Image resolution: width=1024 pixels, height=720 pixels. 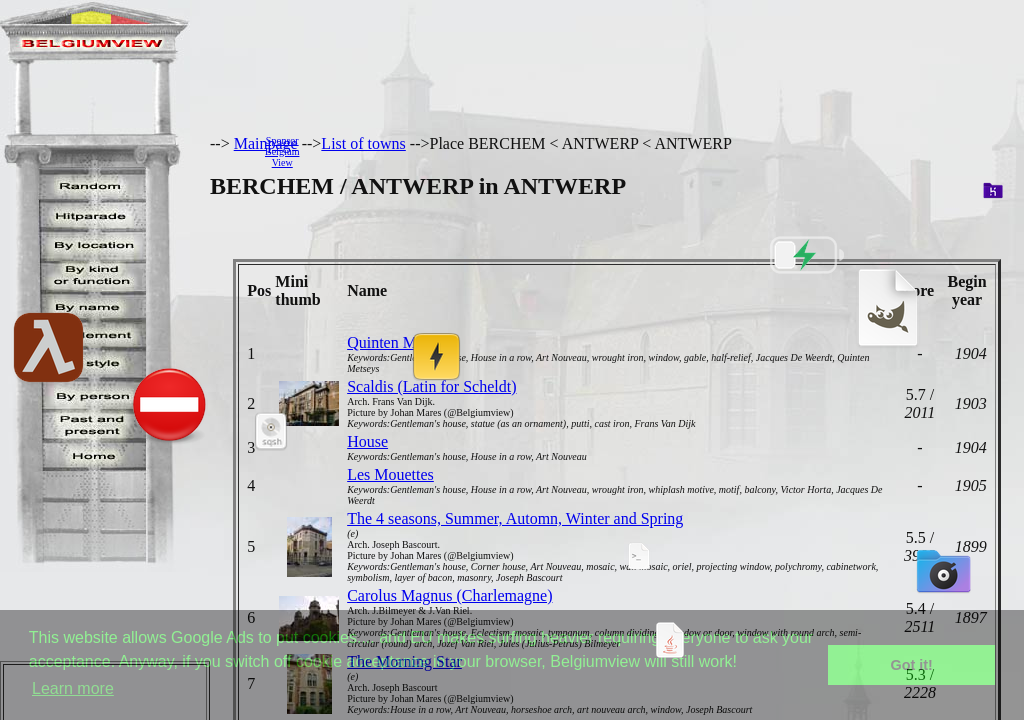 What do you see at coordinates (639, 556) in the screenshot?
I see `shell script file type indicator` at bounding box center [639, 556].